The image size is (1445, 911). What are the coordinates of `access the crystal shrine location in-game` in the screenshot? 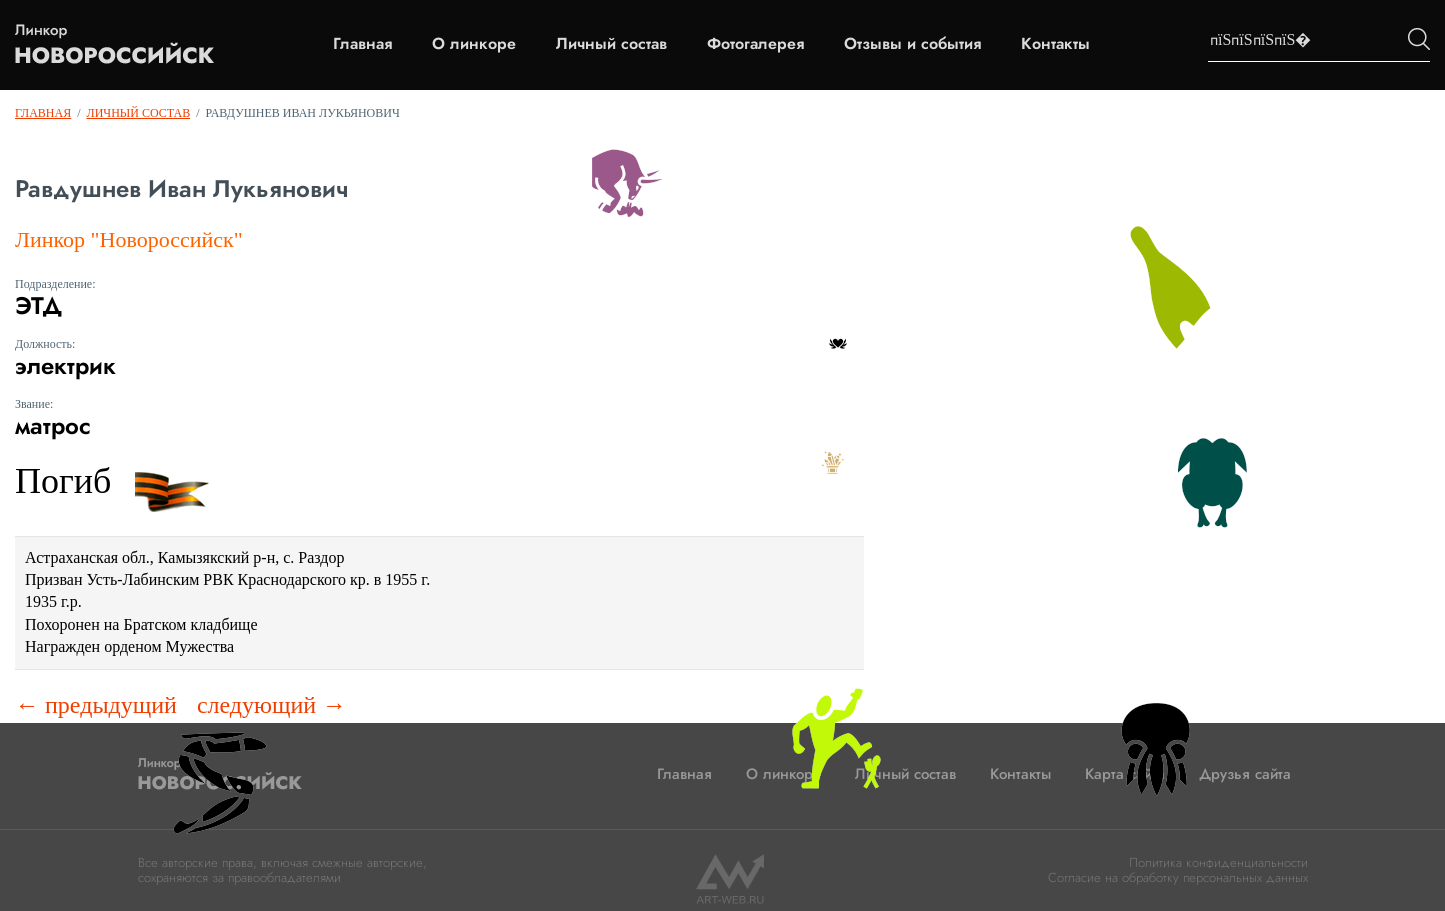 It's located at (832, 462).